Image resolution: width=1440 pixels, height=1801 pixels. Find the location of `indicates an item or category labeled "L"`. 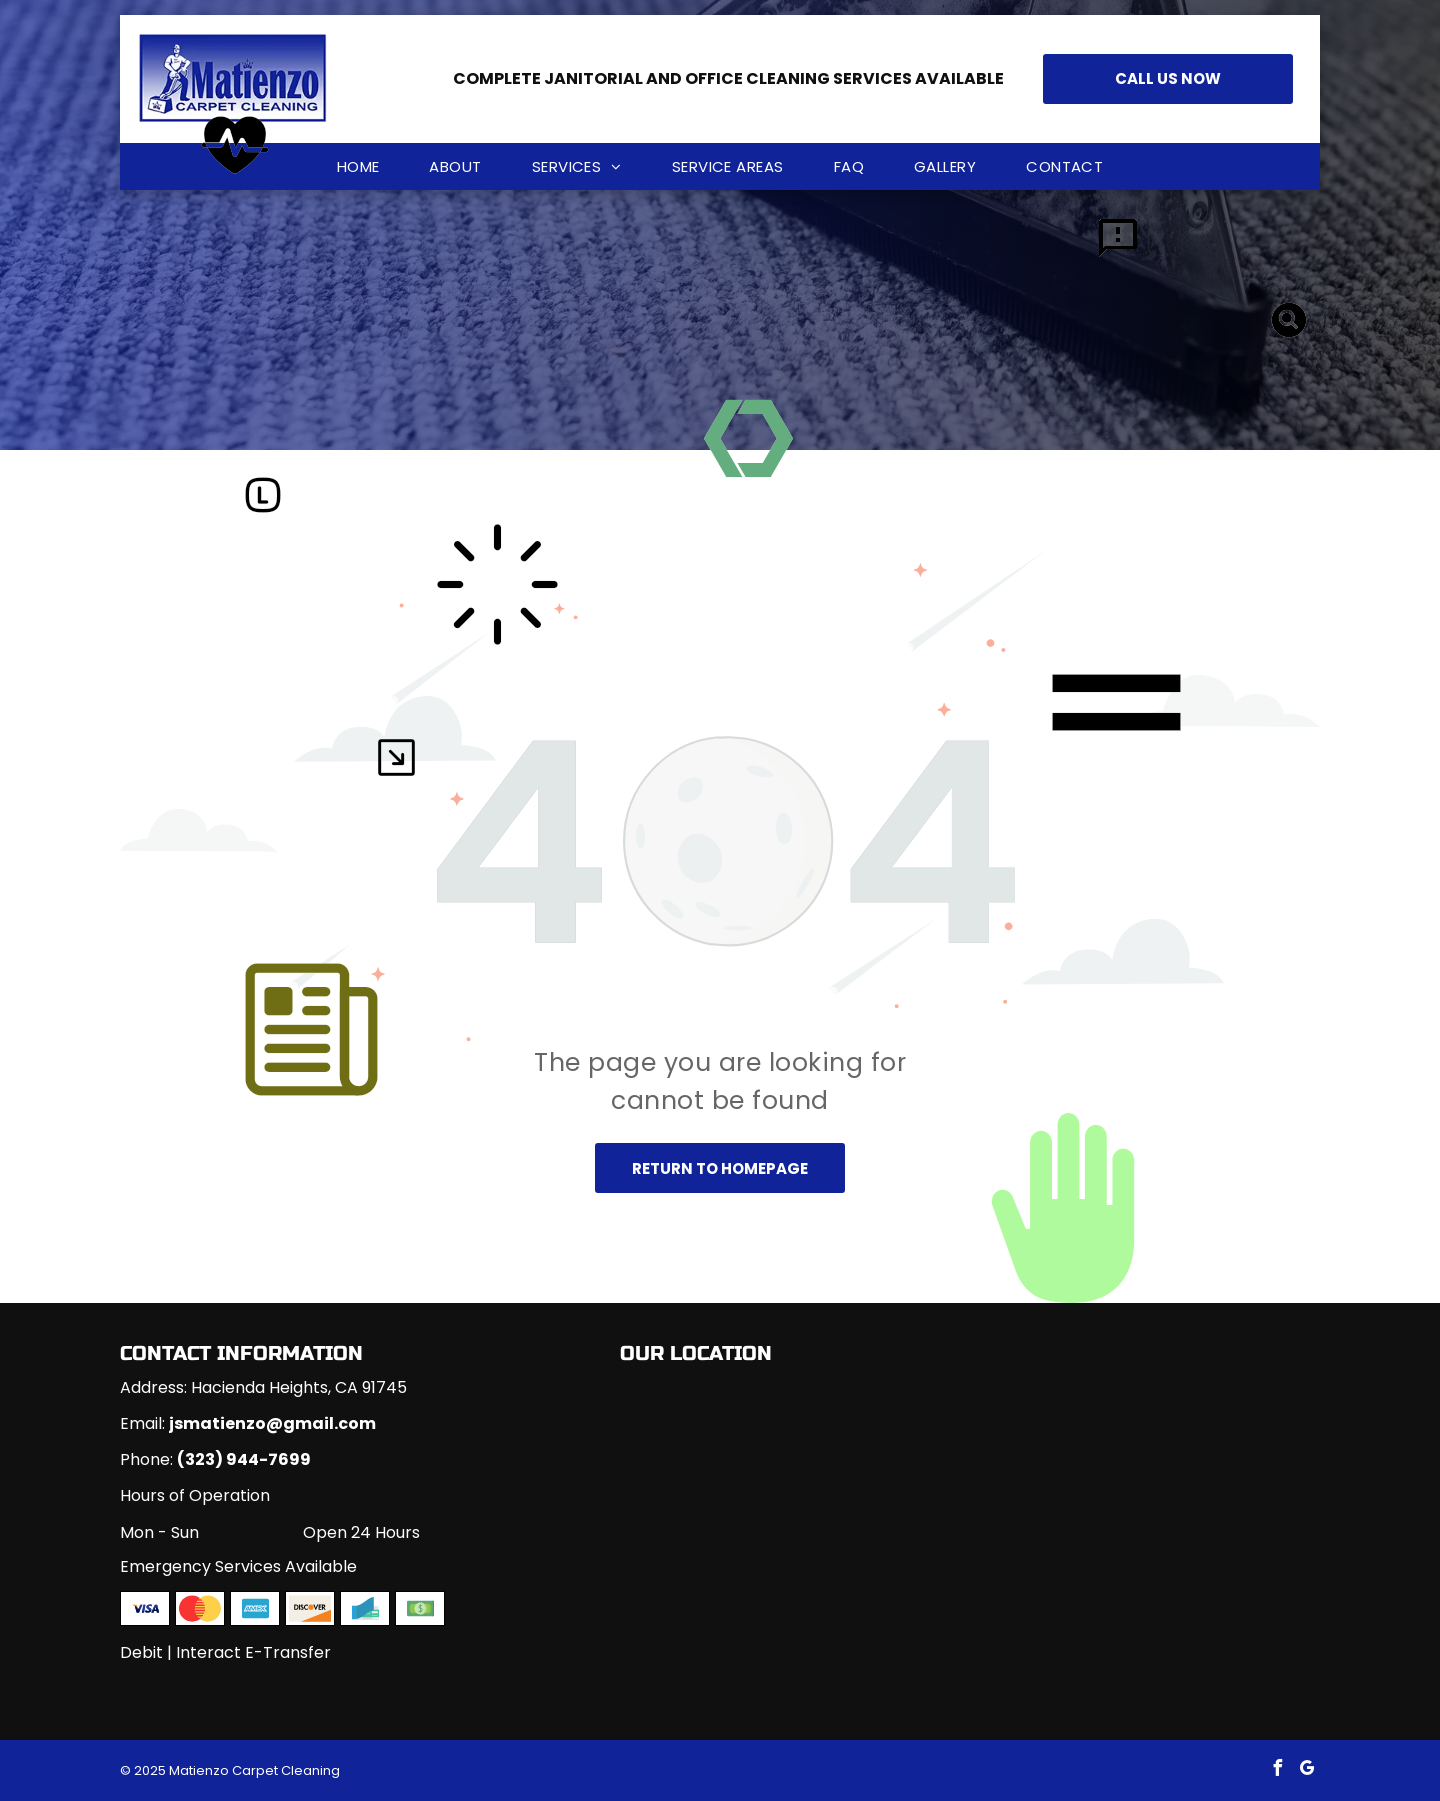

indicates an item or category labeled "L" is located at coordinates (263, 495).